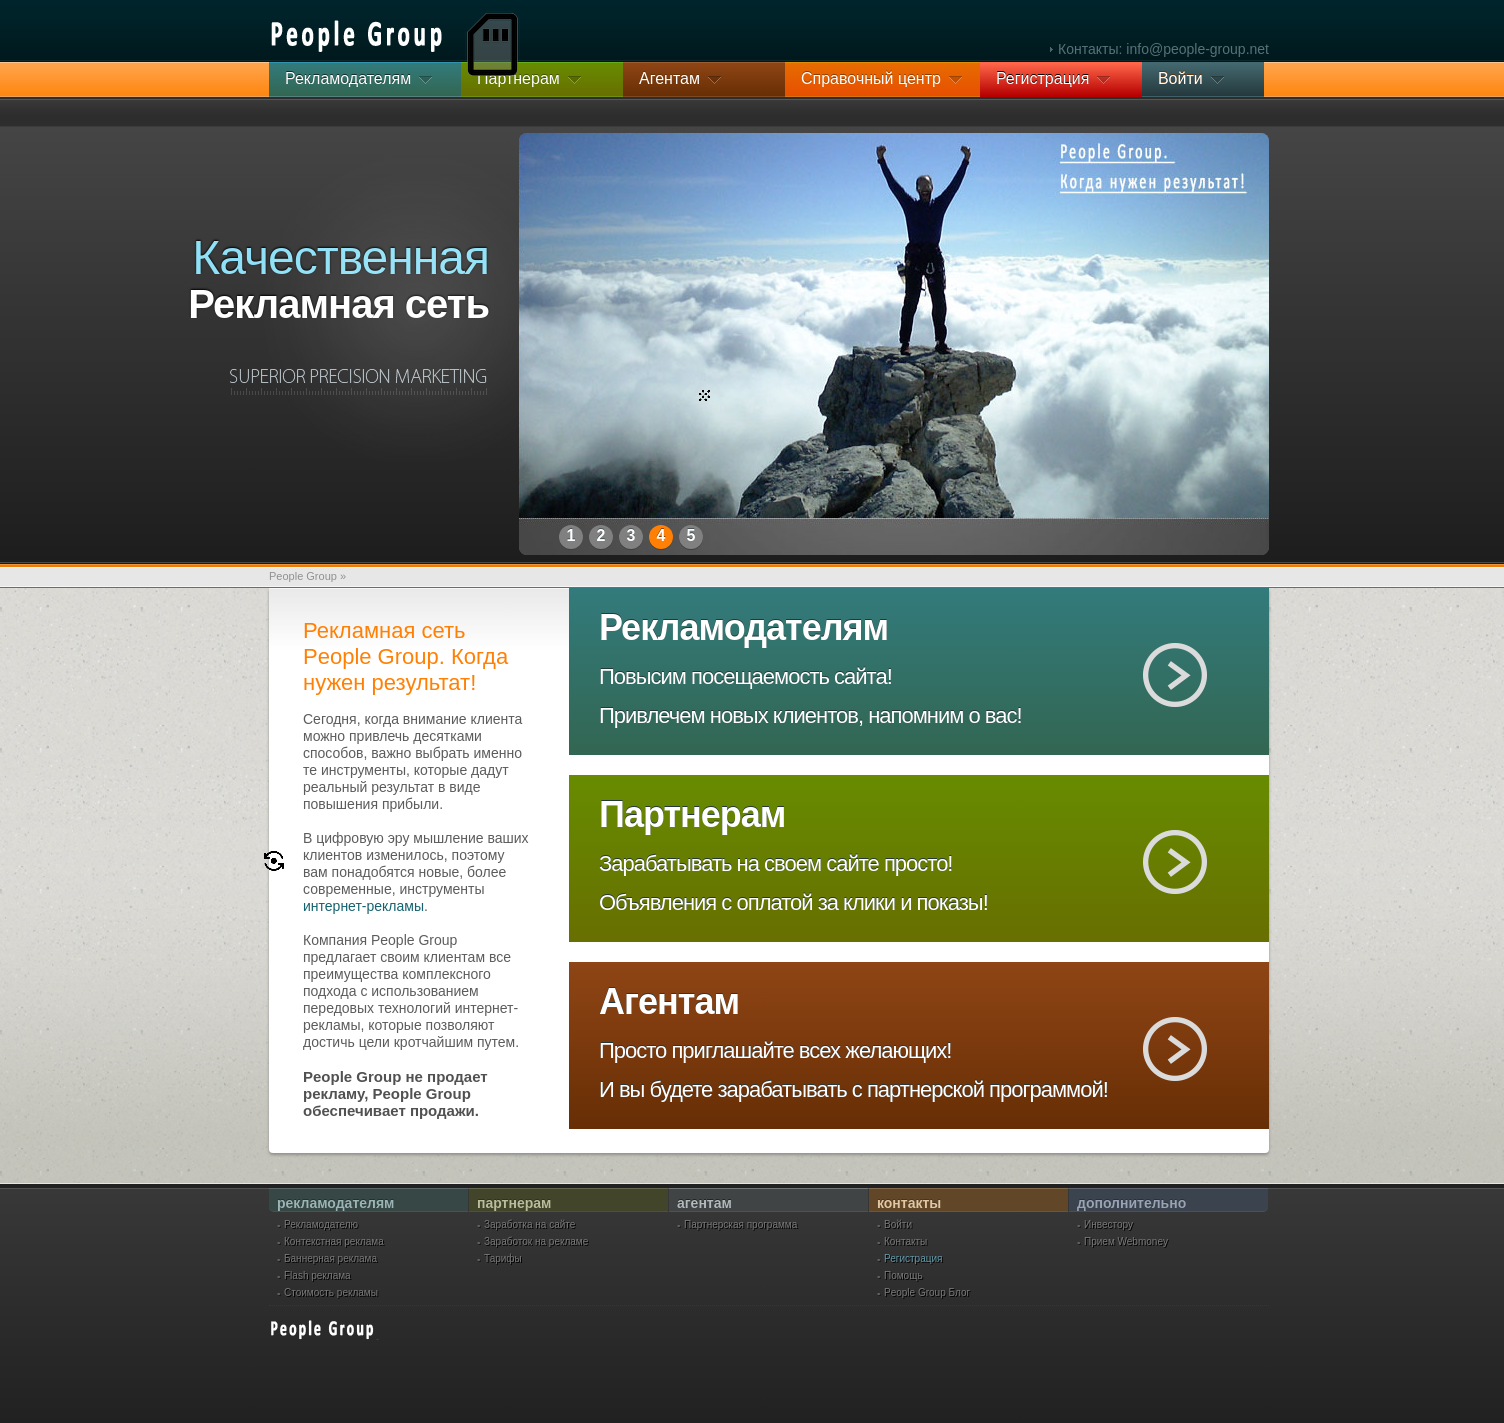  What do you see at coordinates (274, 861) in the screenshot?
I see `switch between front and rear camera` at bounding box center [274, 861].